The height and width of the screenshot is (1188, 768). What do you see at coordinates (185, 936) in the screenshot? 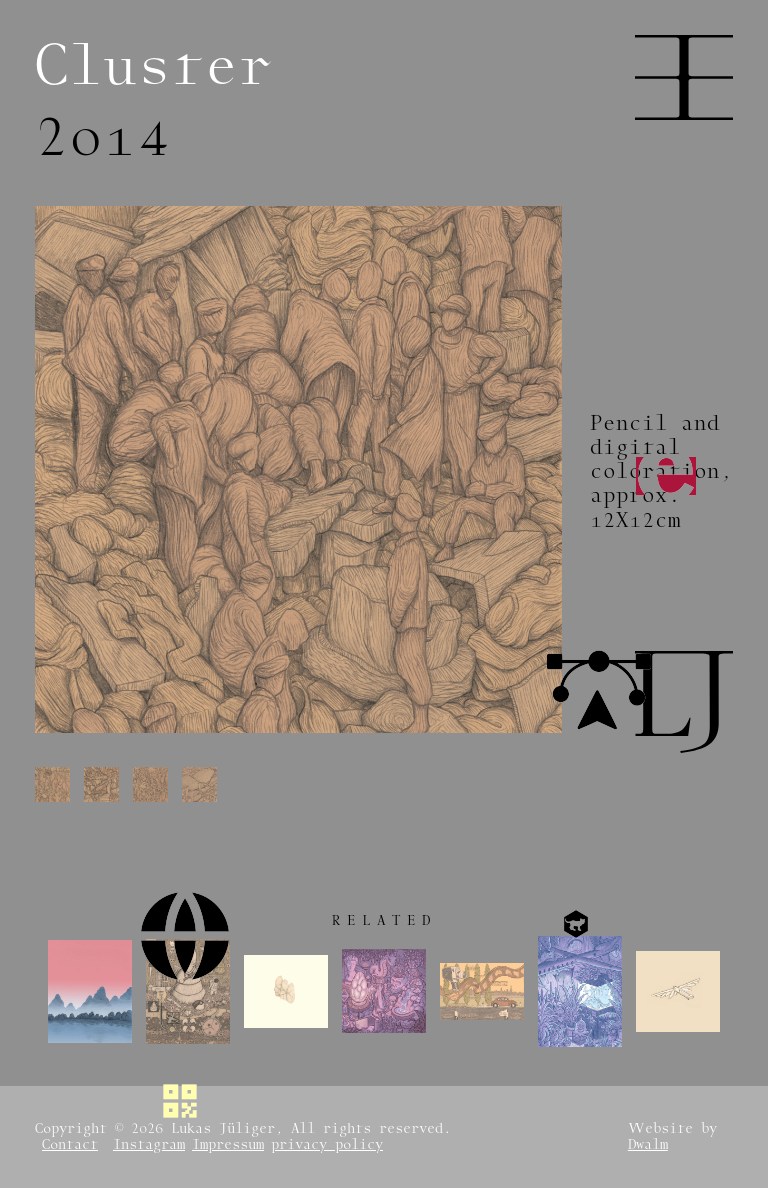
I see `access global or international settings` at bounding box center [185, 936].